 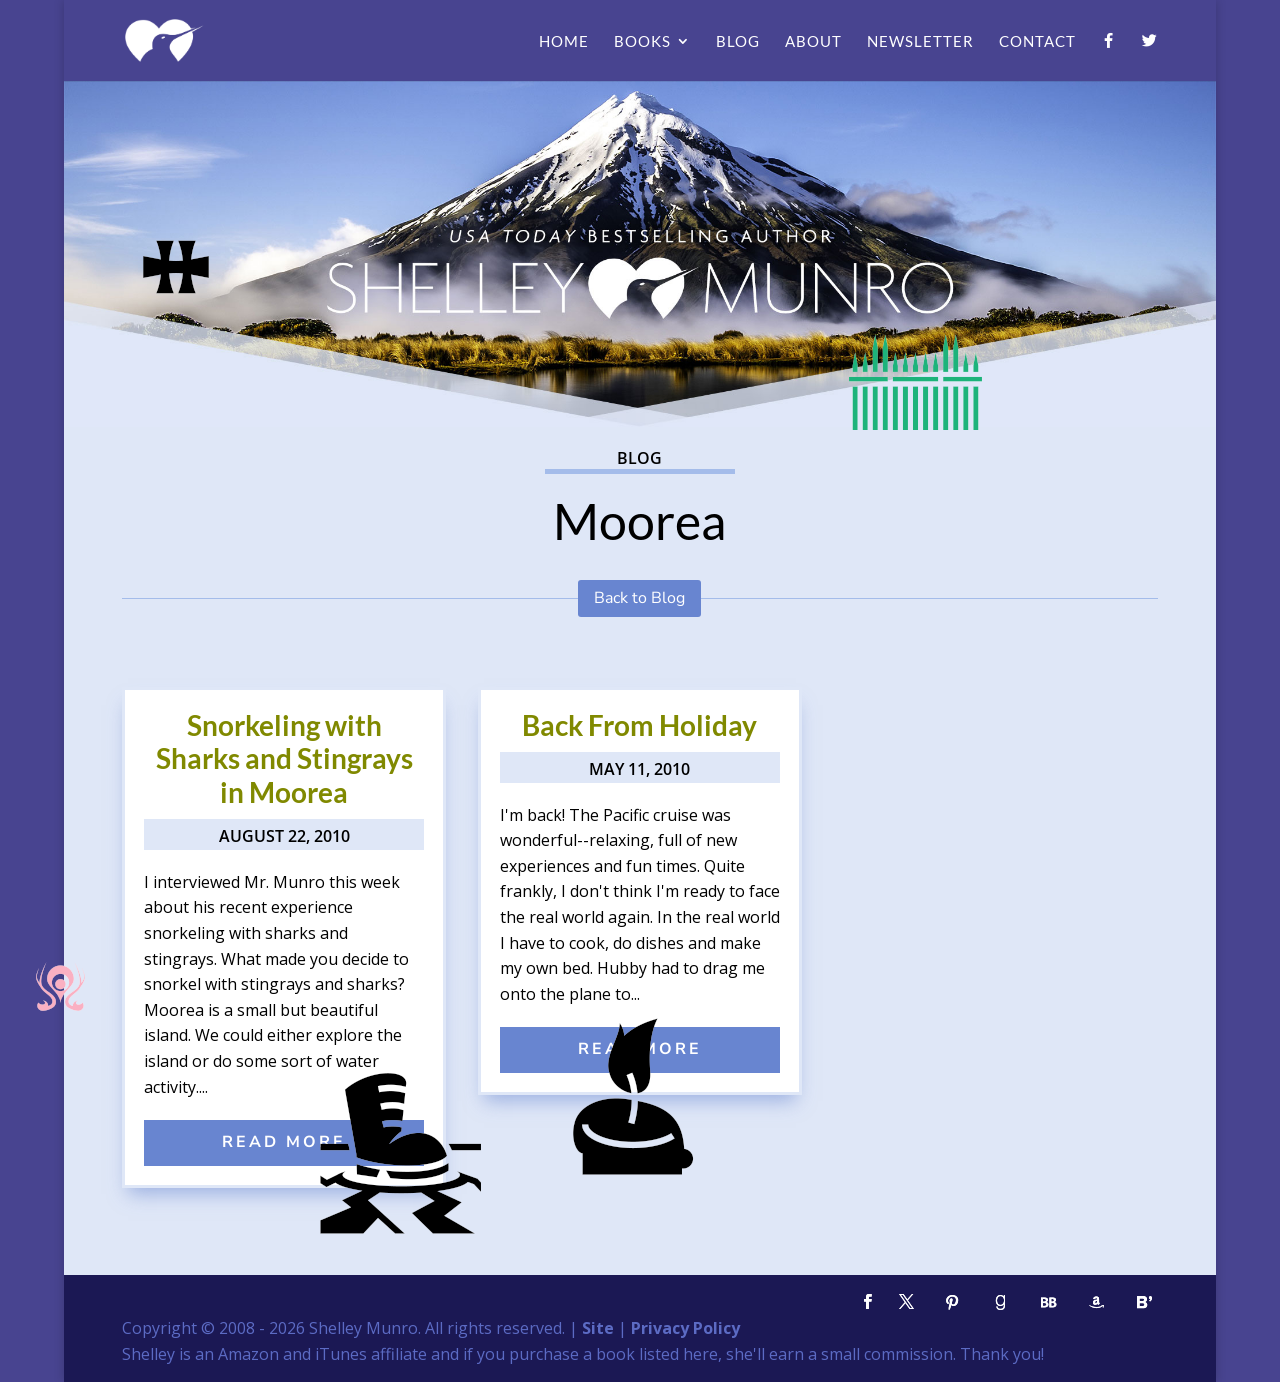 What do you see at coordinates (60, 986) in the screenshot?
I see `decorative emblem or crest for a fantasy game guild` at bounding box center [60, 986].